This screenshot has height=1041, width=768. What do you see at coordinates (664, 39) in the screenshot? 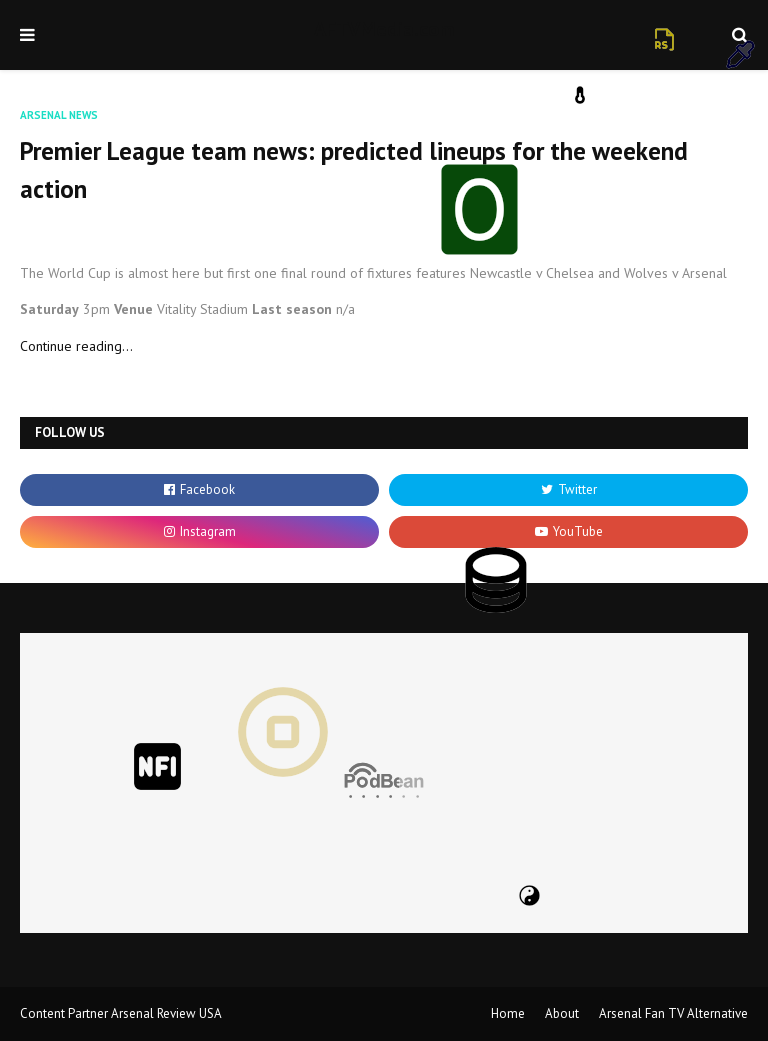
I see `a Rust source code file` at bounding box center [664, 39].